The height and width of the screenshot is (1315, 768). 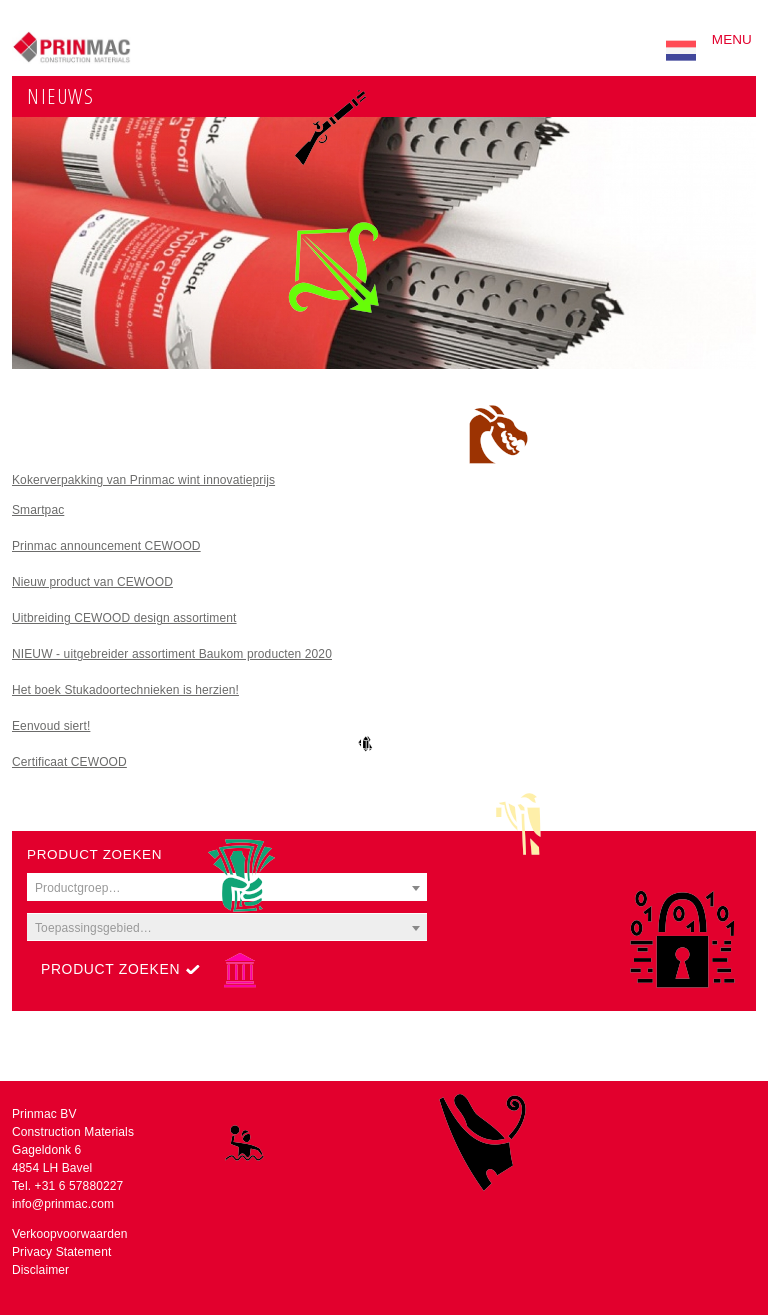 What do you see at coordinates (482, 1142) in the screenshot?
I see `ancient Egyptian pschent double crown icon` at bounding box center [482, 1142].